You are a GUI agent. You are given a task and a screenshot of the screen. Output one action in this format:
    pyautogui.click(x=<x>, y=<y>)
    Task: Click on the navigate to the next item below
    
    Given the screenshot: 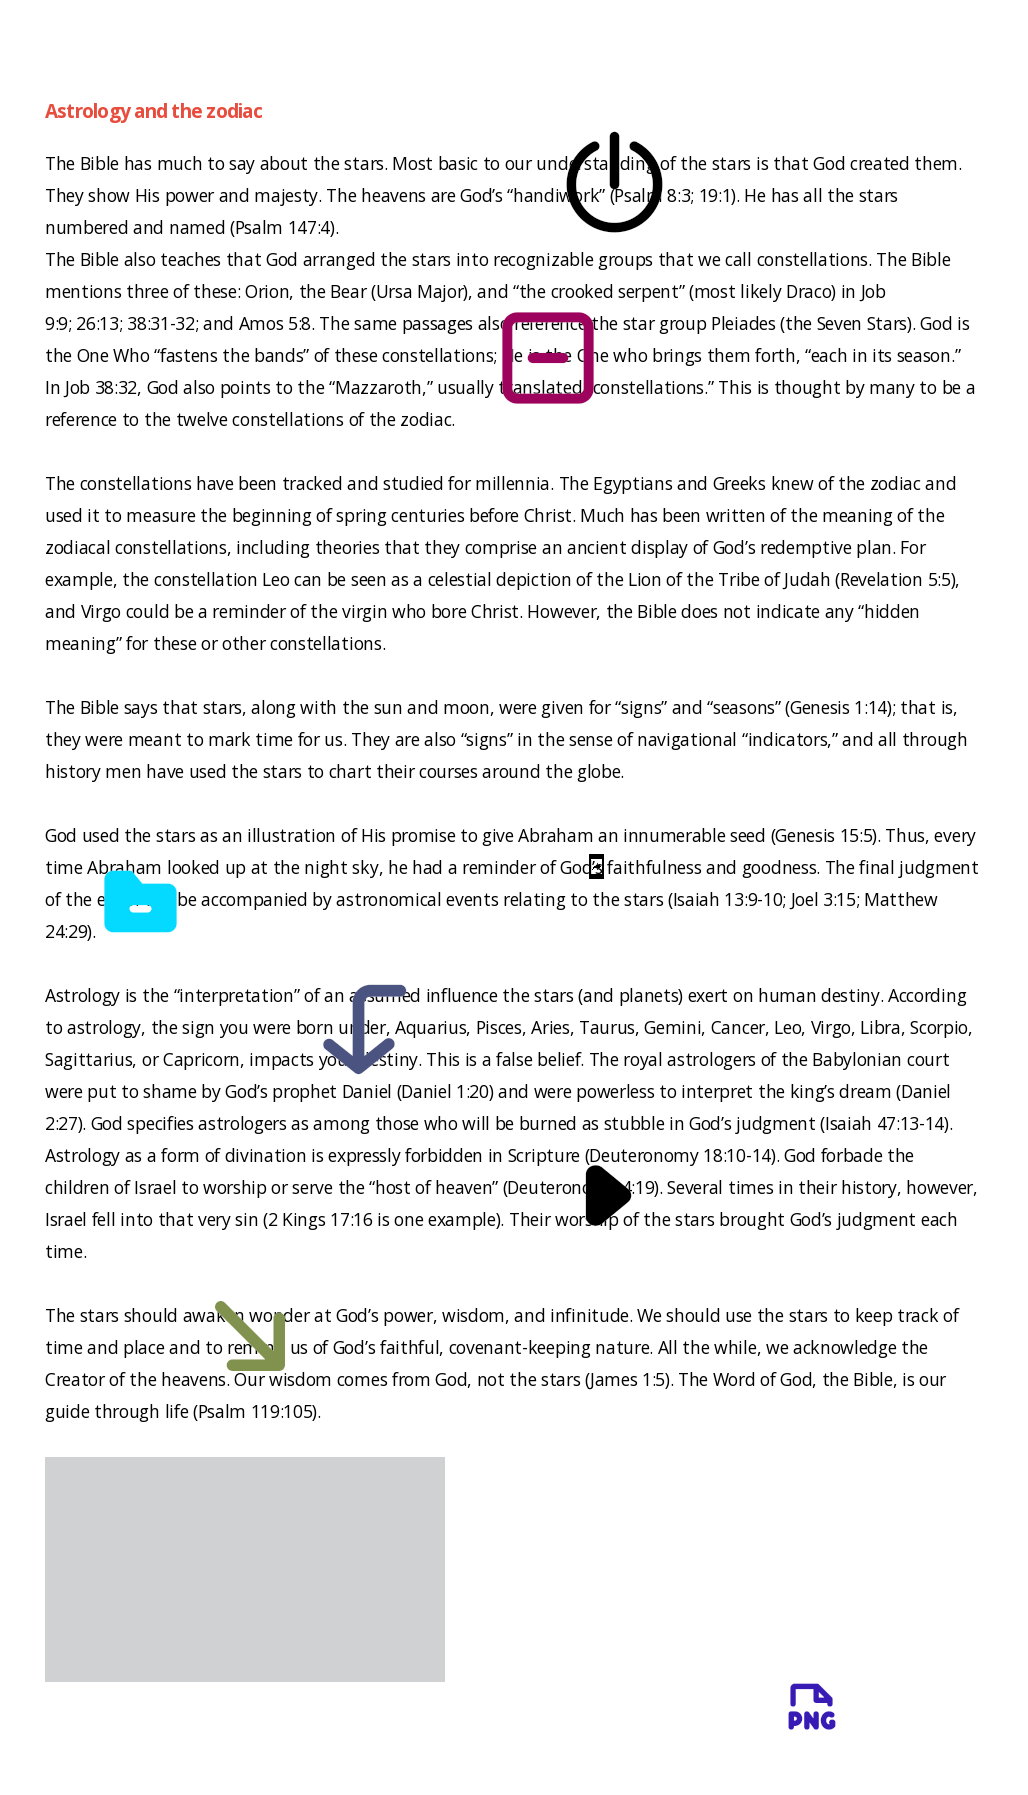 What is the action you would take?
    pyautogui.click(x=250, y=1336)
    